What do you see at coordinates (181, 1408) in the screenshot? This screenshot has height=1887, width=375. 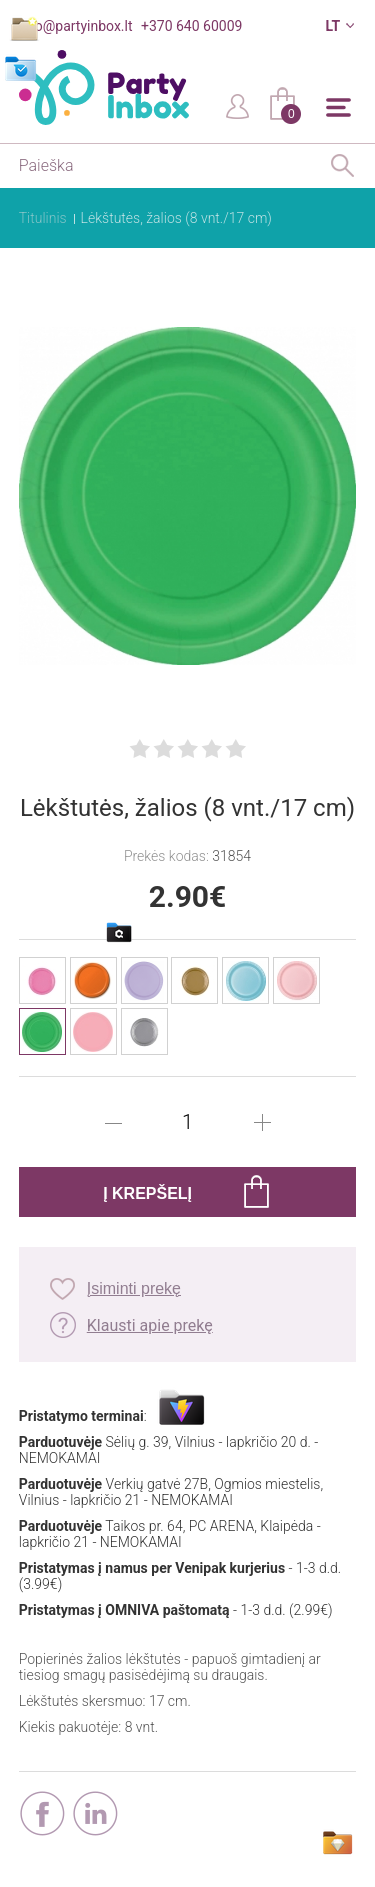 I see `open vite project folder` at bounding box center [181, 1408].